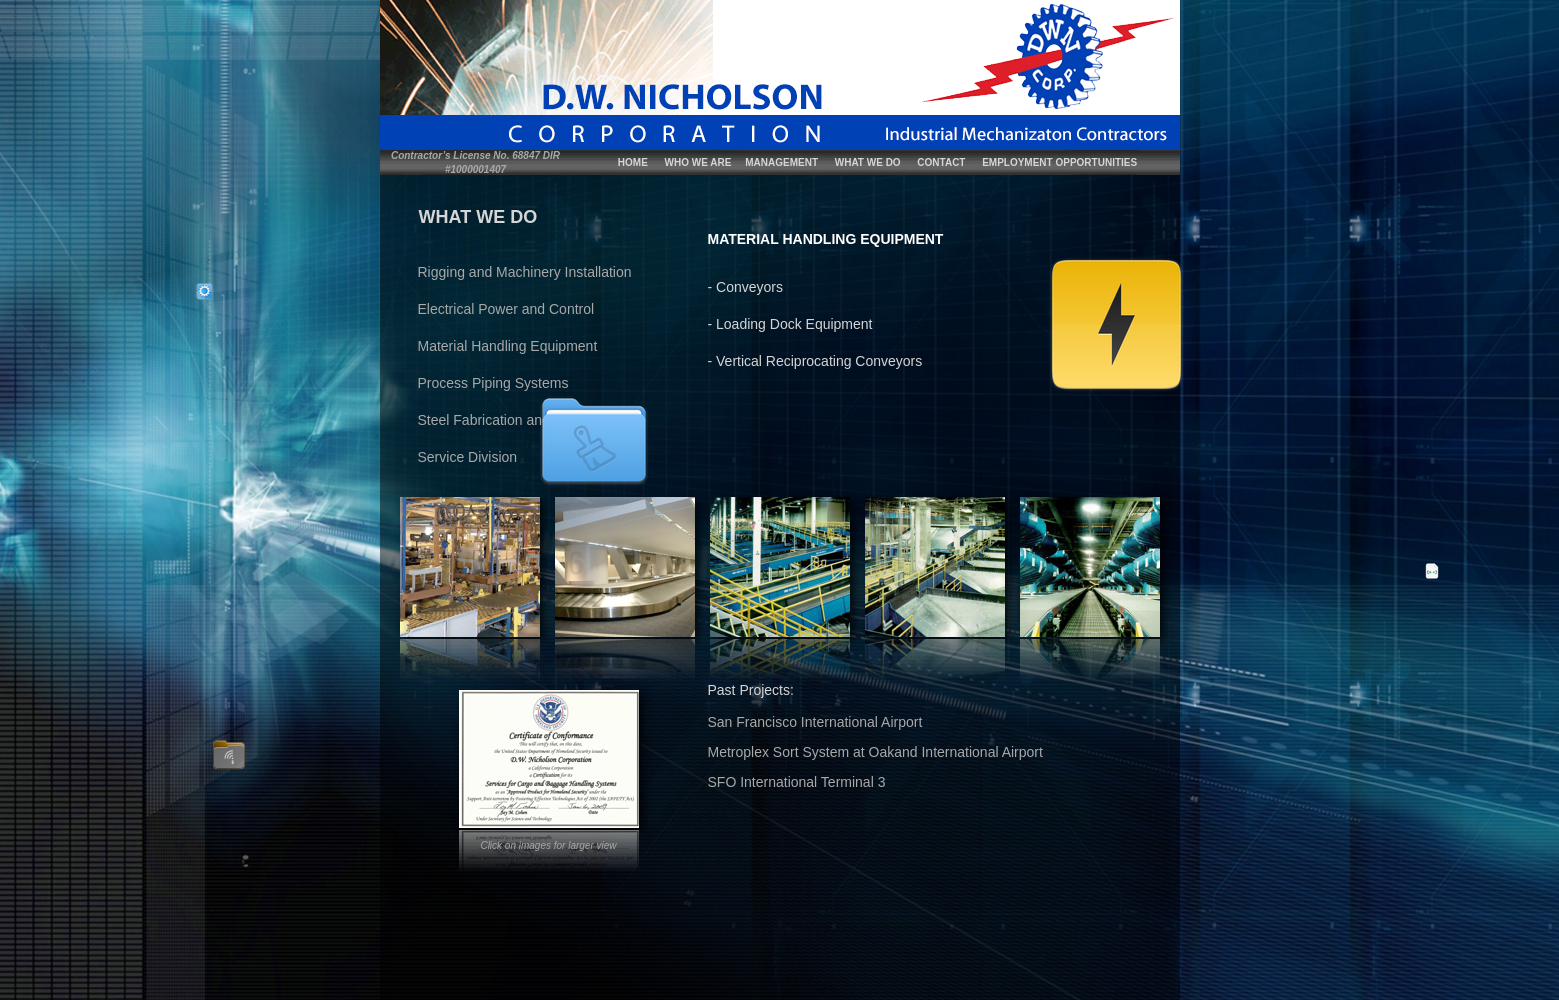 This screenshot has width=1559, height=1000. I want to click on access power and battery settings, so click(1116, 324).